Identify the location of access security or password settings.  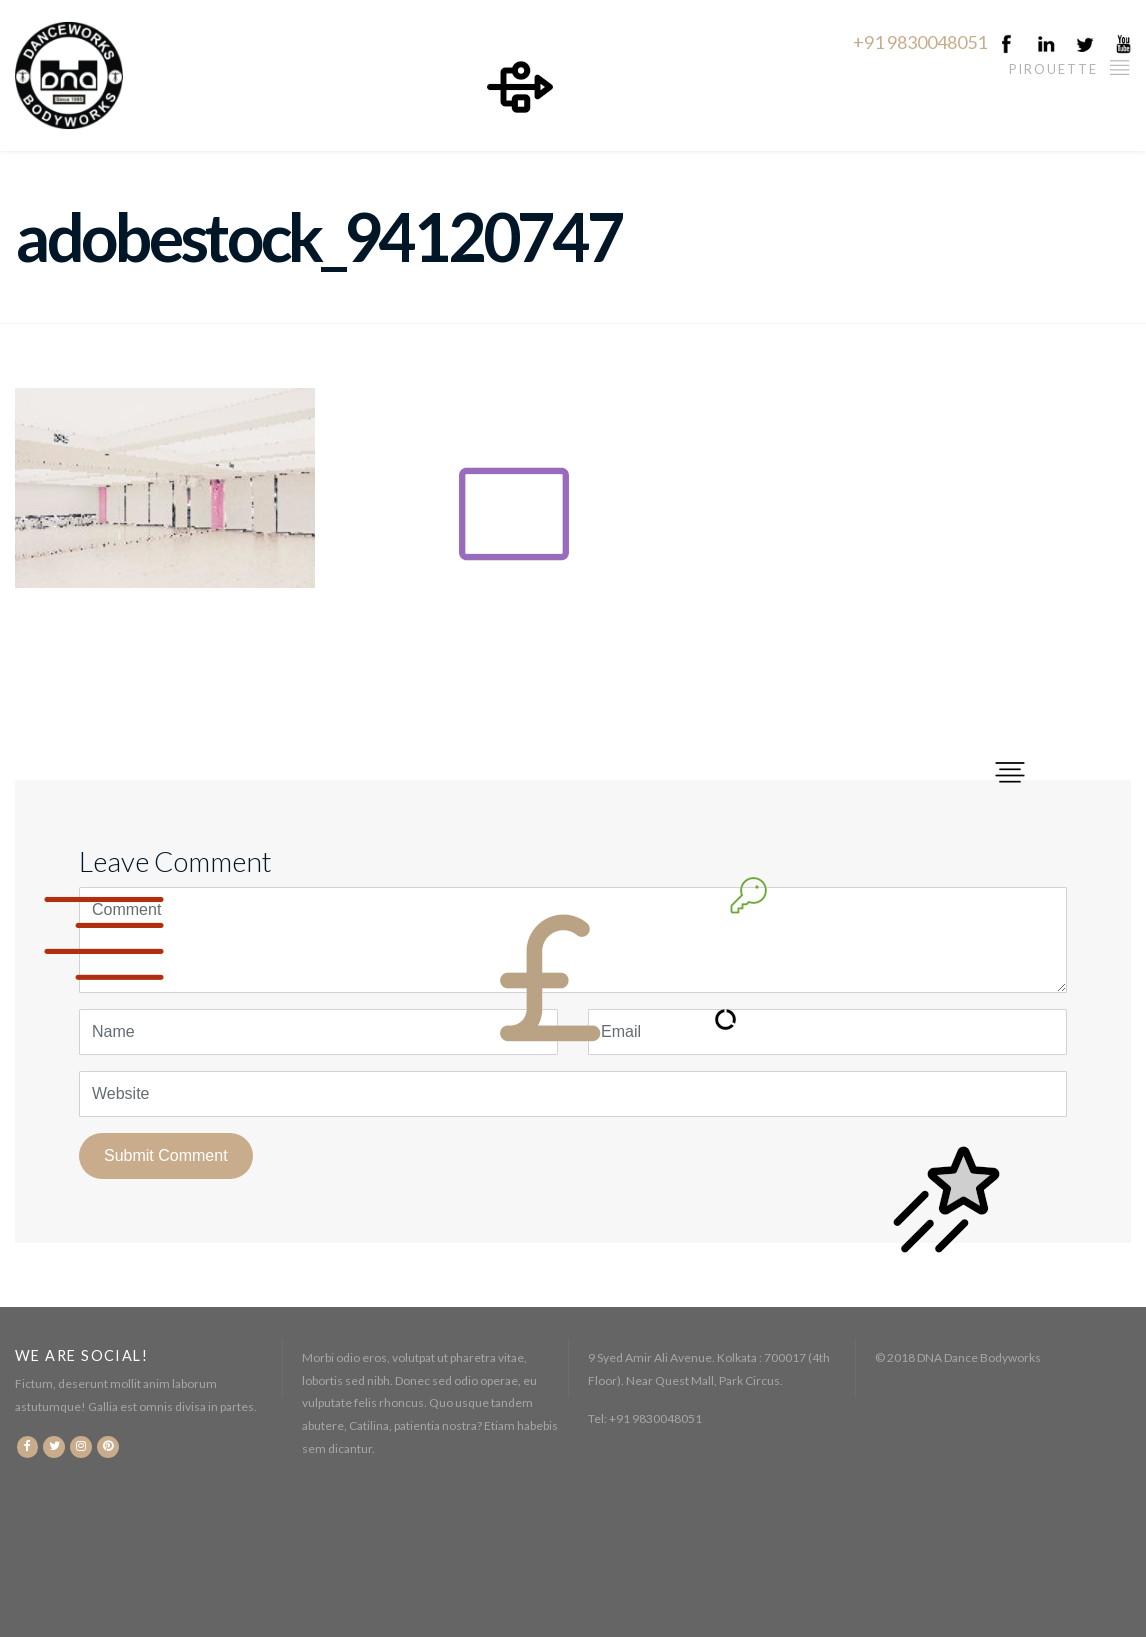
(748, 896).